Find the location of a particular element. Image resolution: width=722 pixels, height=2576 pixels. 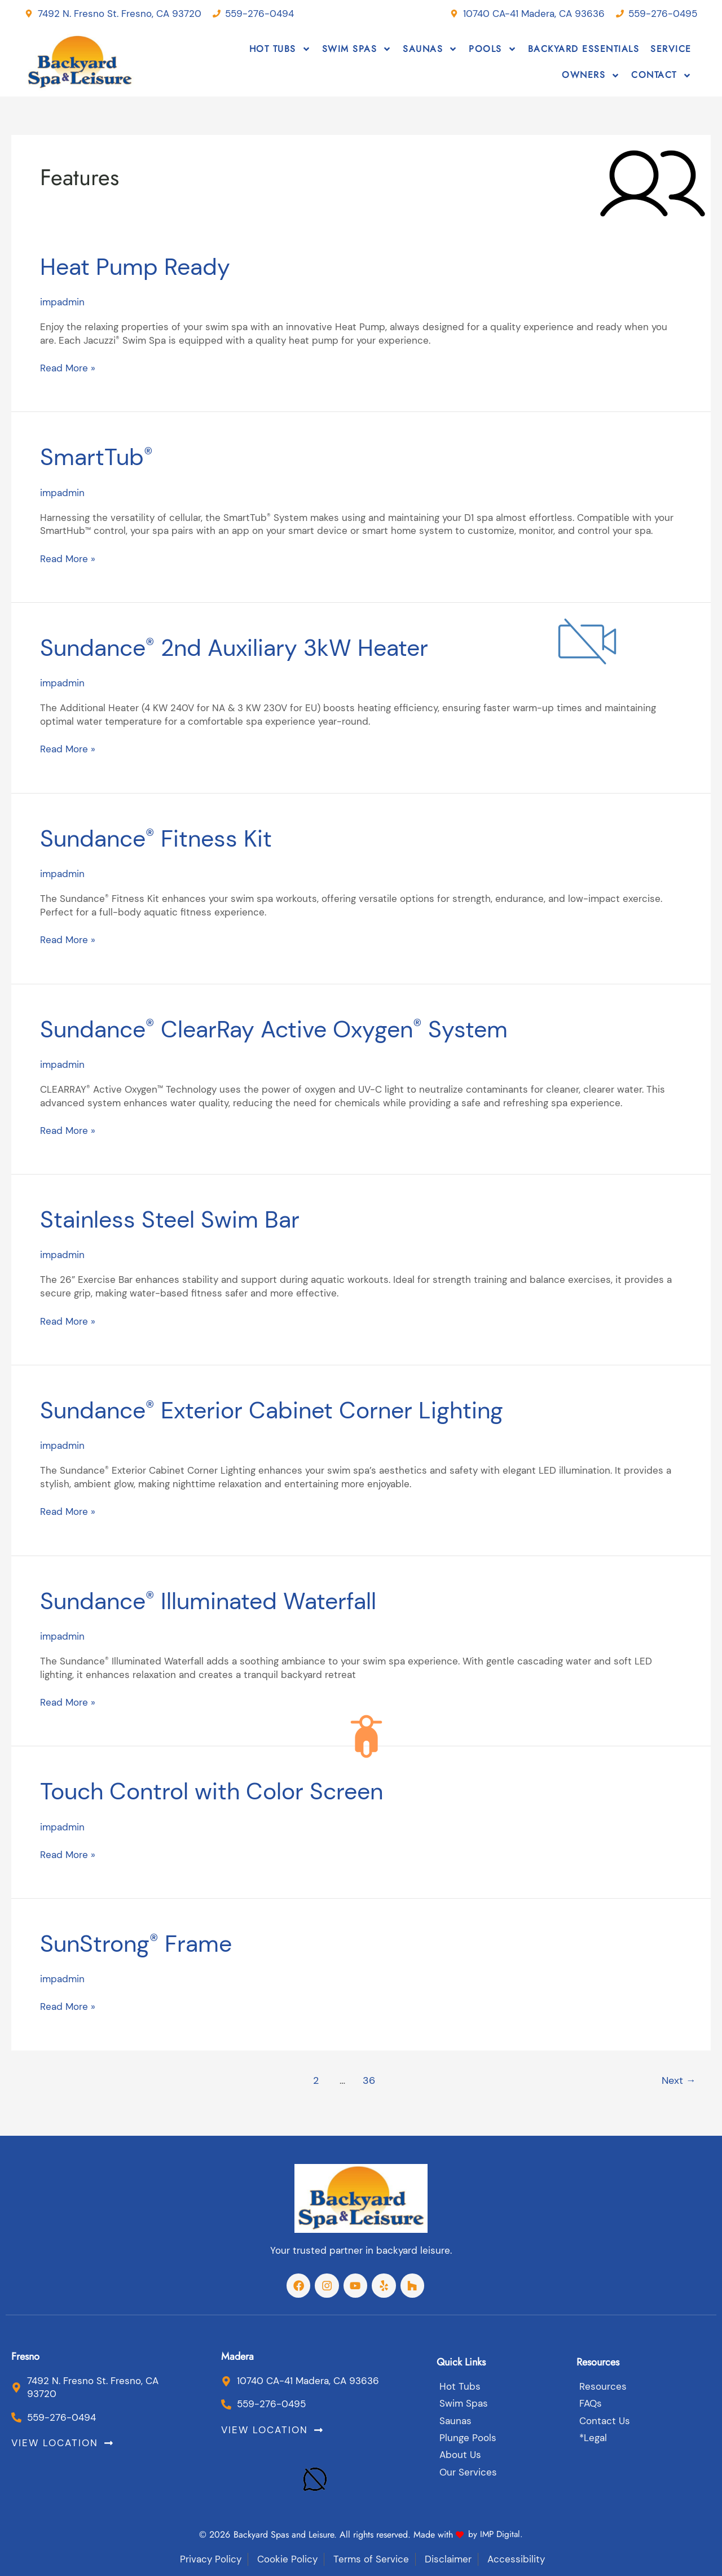

select moped or scooter delivery option is located at coordinates (366, 1736).